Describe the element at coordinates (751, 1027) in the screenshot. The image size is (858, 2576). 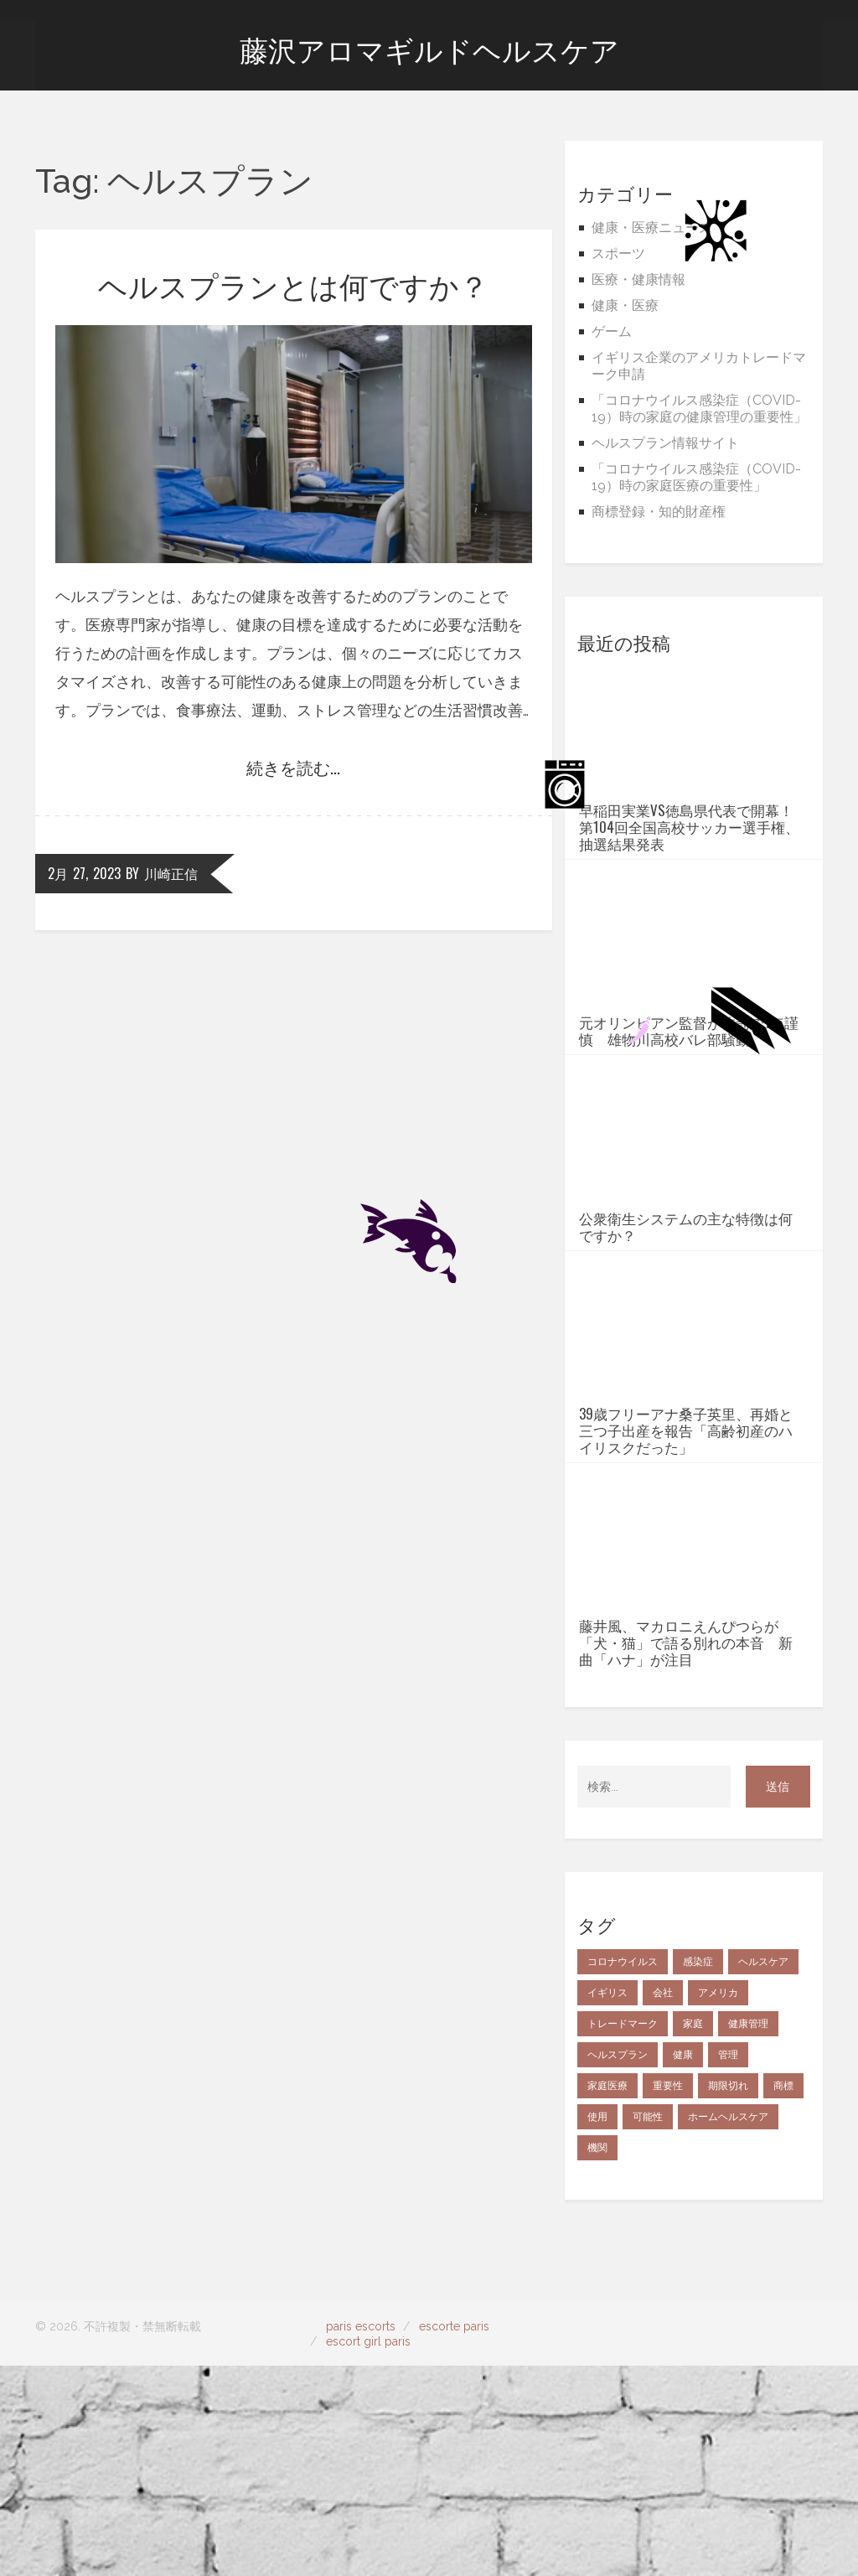
I see `equip claws or melee weapon` at that location.